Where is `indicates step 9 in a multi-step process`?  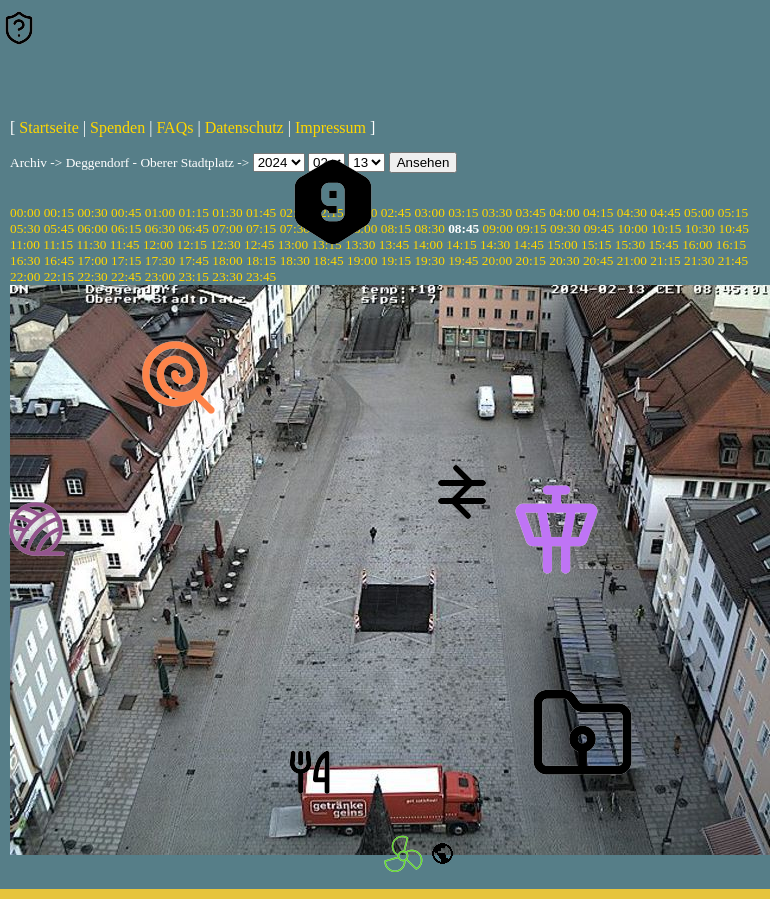
indicates step 9 in a multi-step process is located at coordinates (333, 202).